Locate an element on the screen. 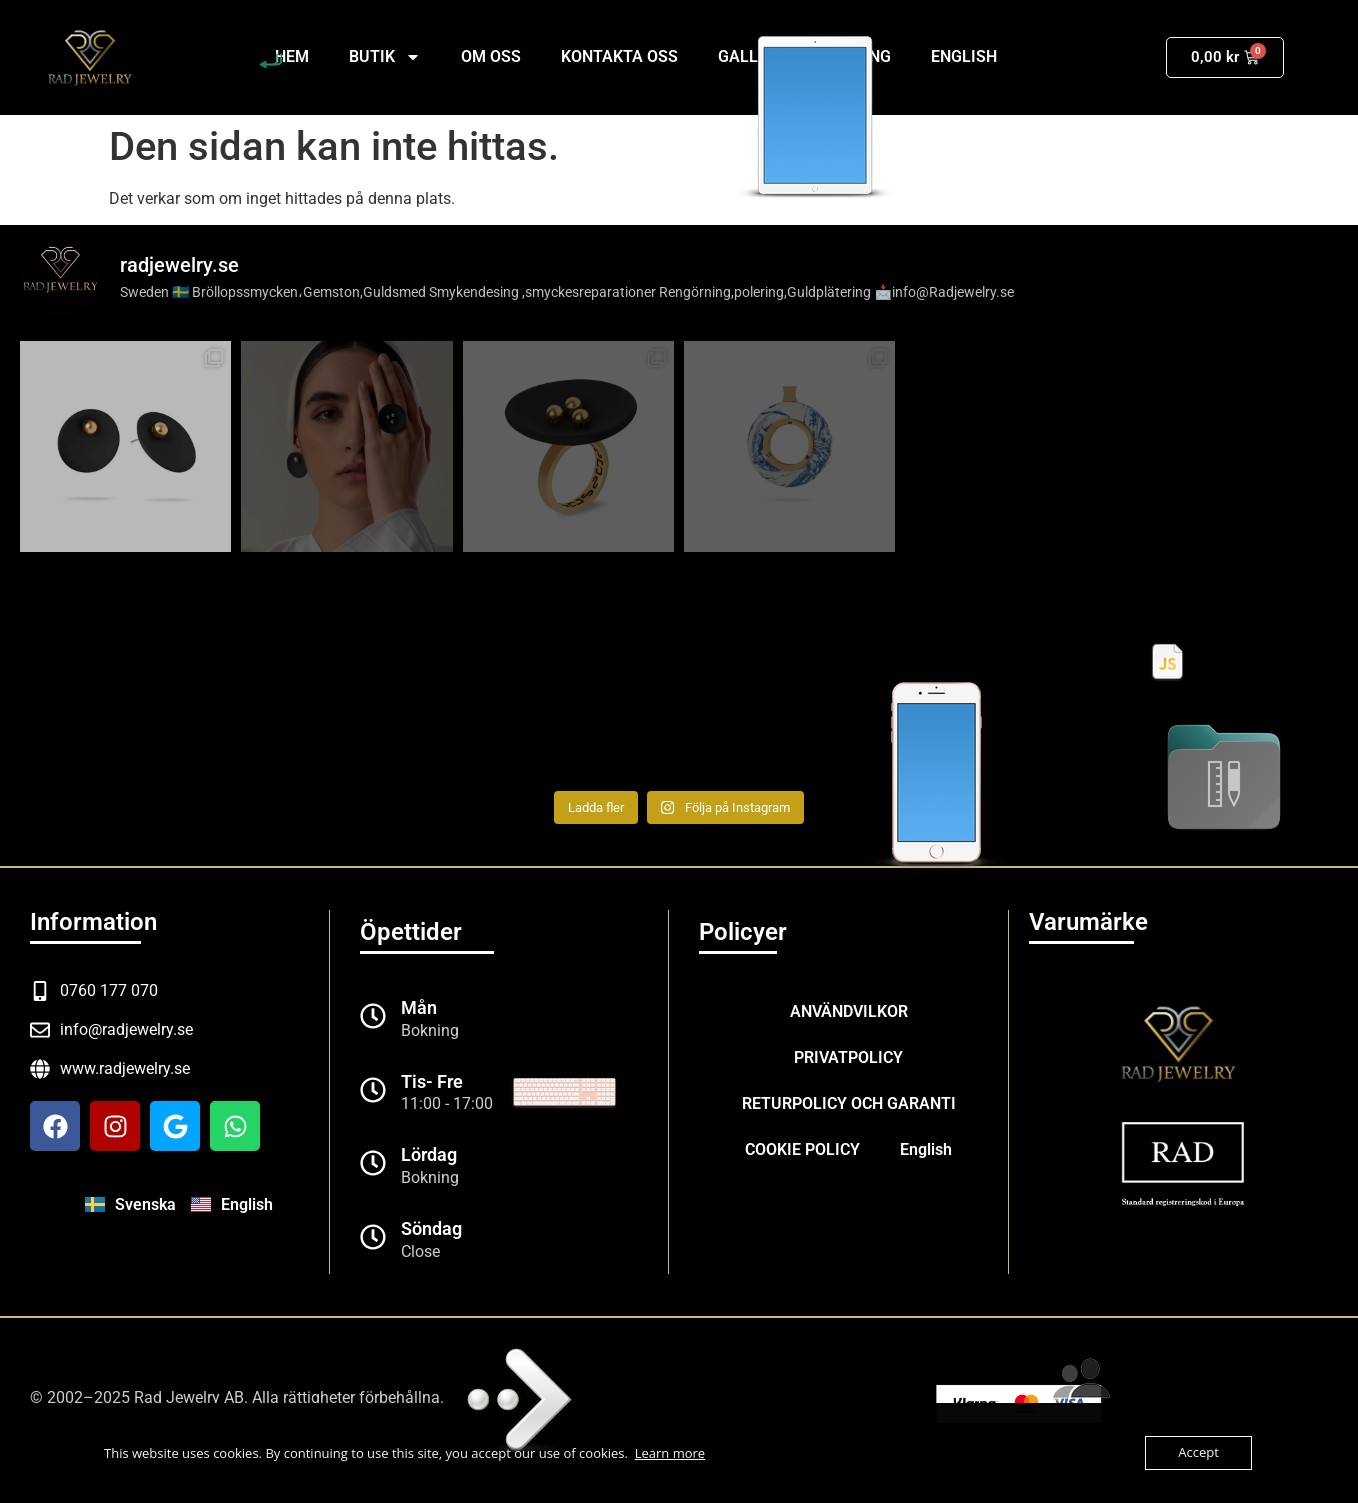  indicates a javascript file type is located at coordinates (1167, 661).